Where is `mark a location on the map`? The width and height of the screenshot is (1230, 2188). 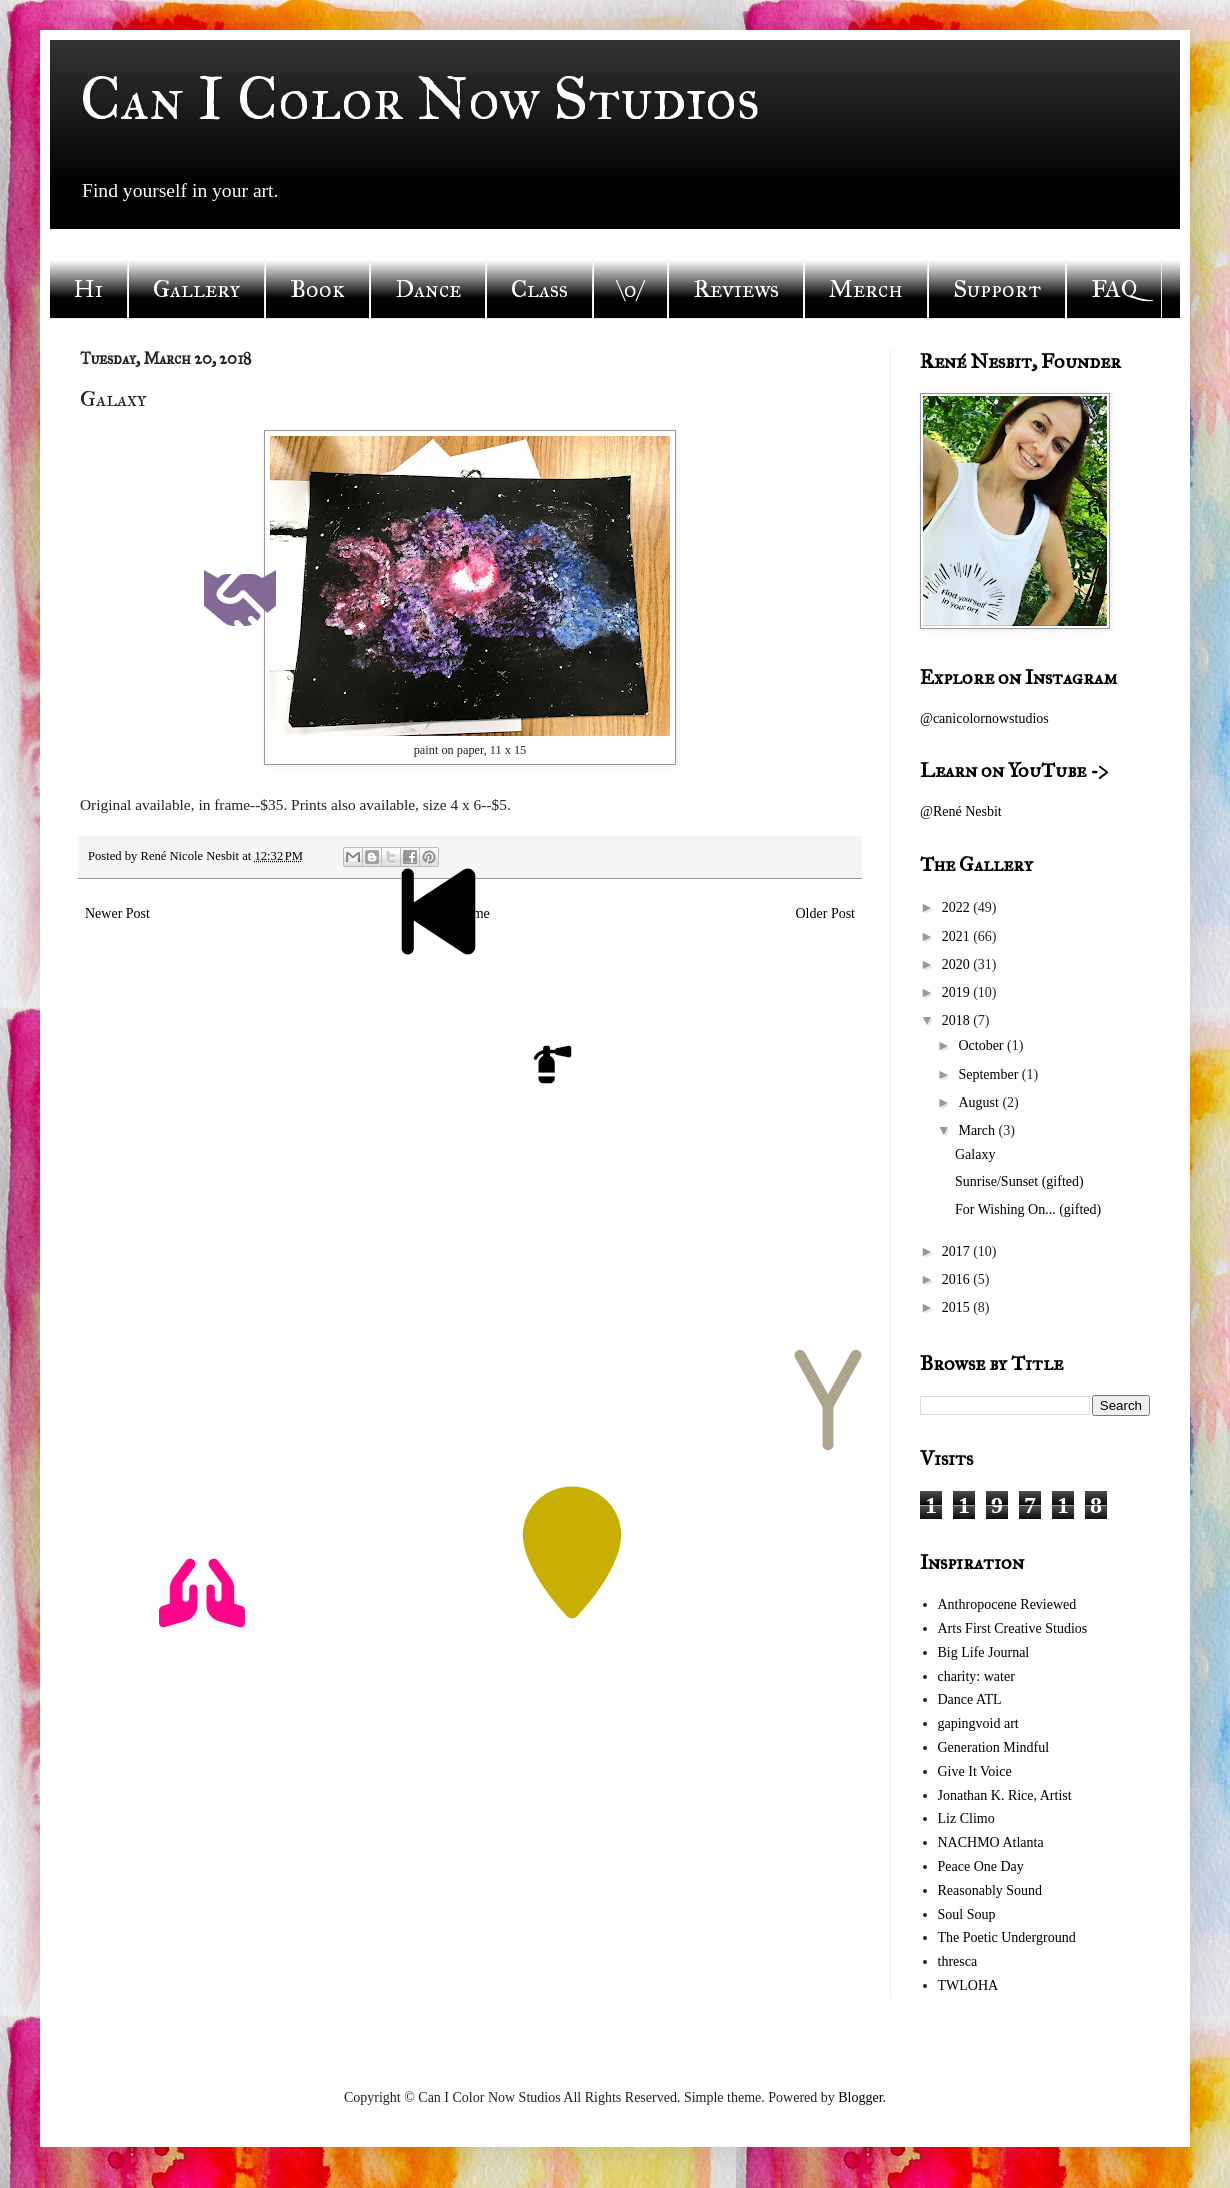 mark a location on the map is located at coordinates (572, 1552).